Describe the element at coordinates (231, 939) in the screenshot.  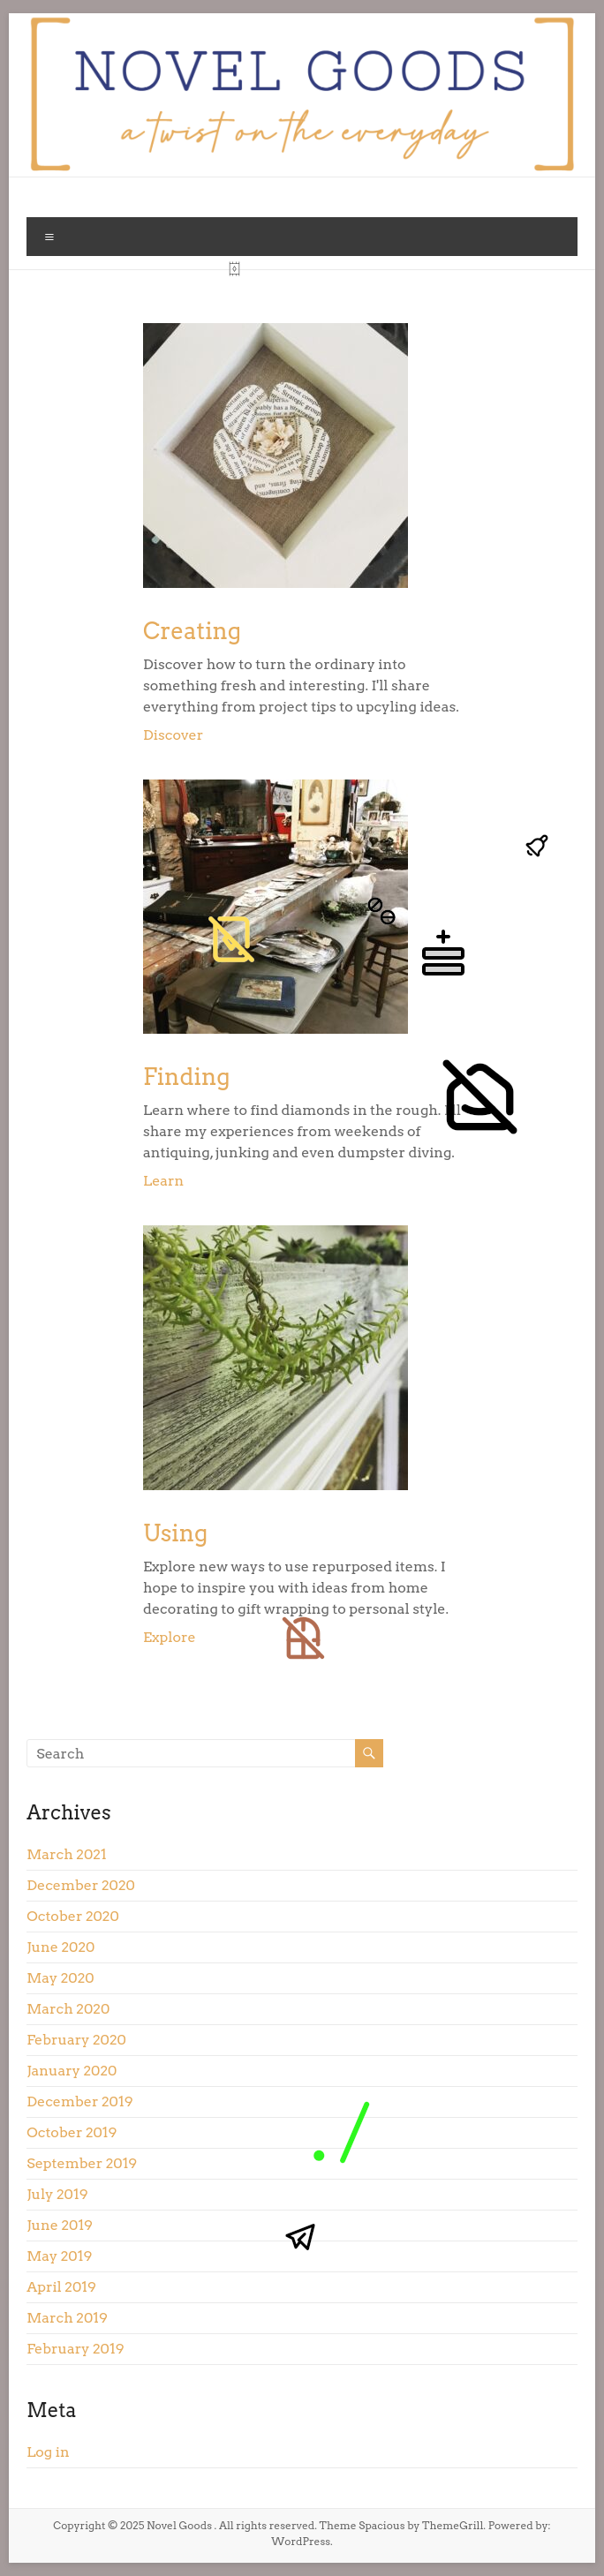
I see `playing cards disabled or unavailable` at that location.